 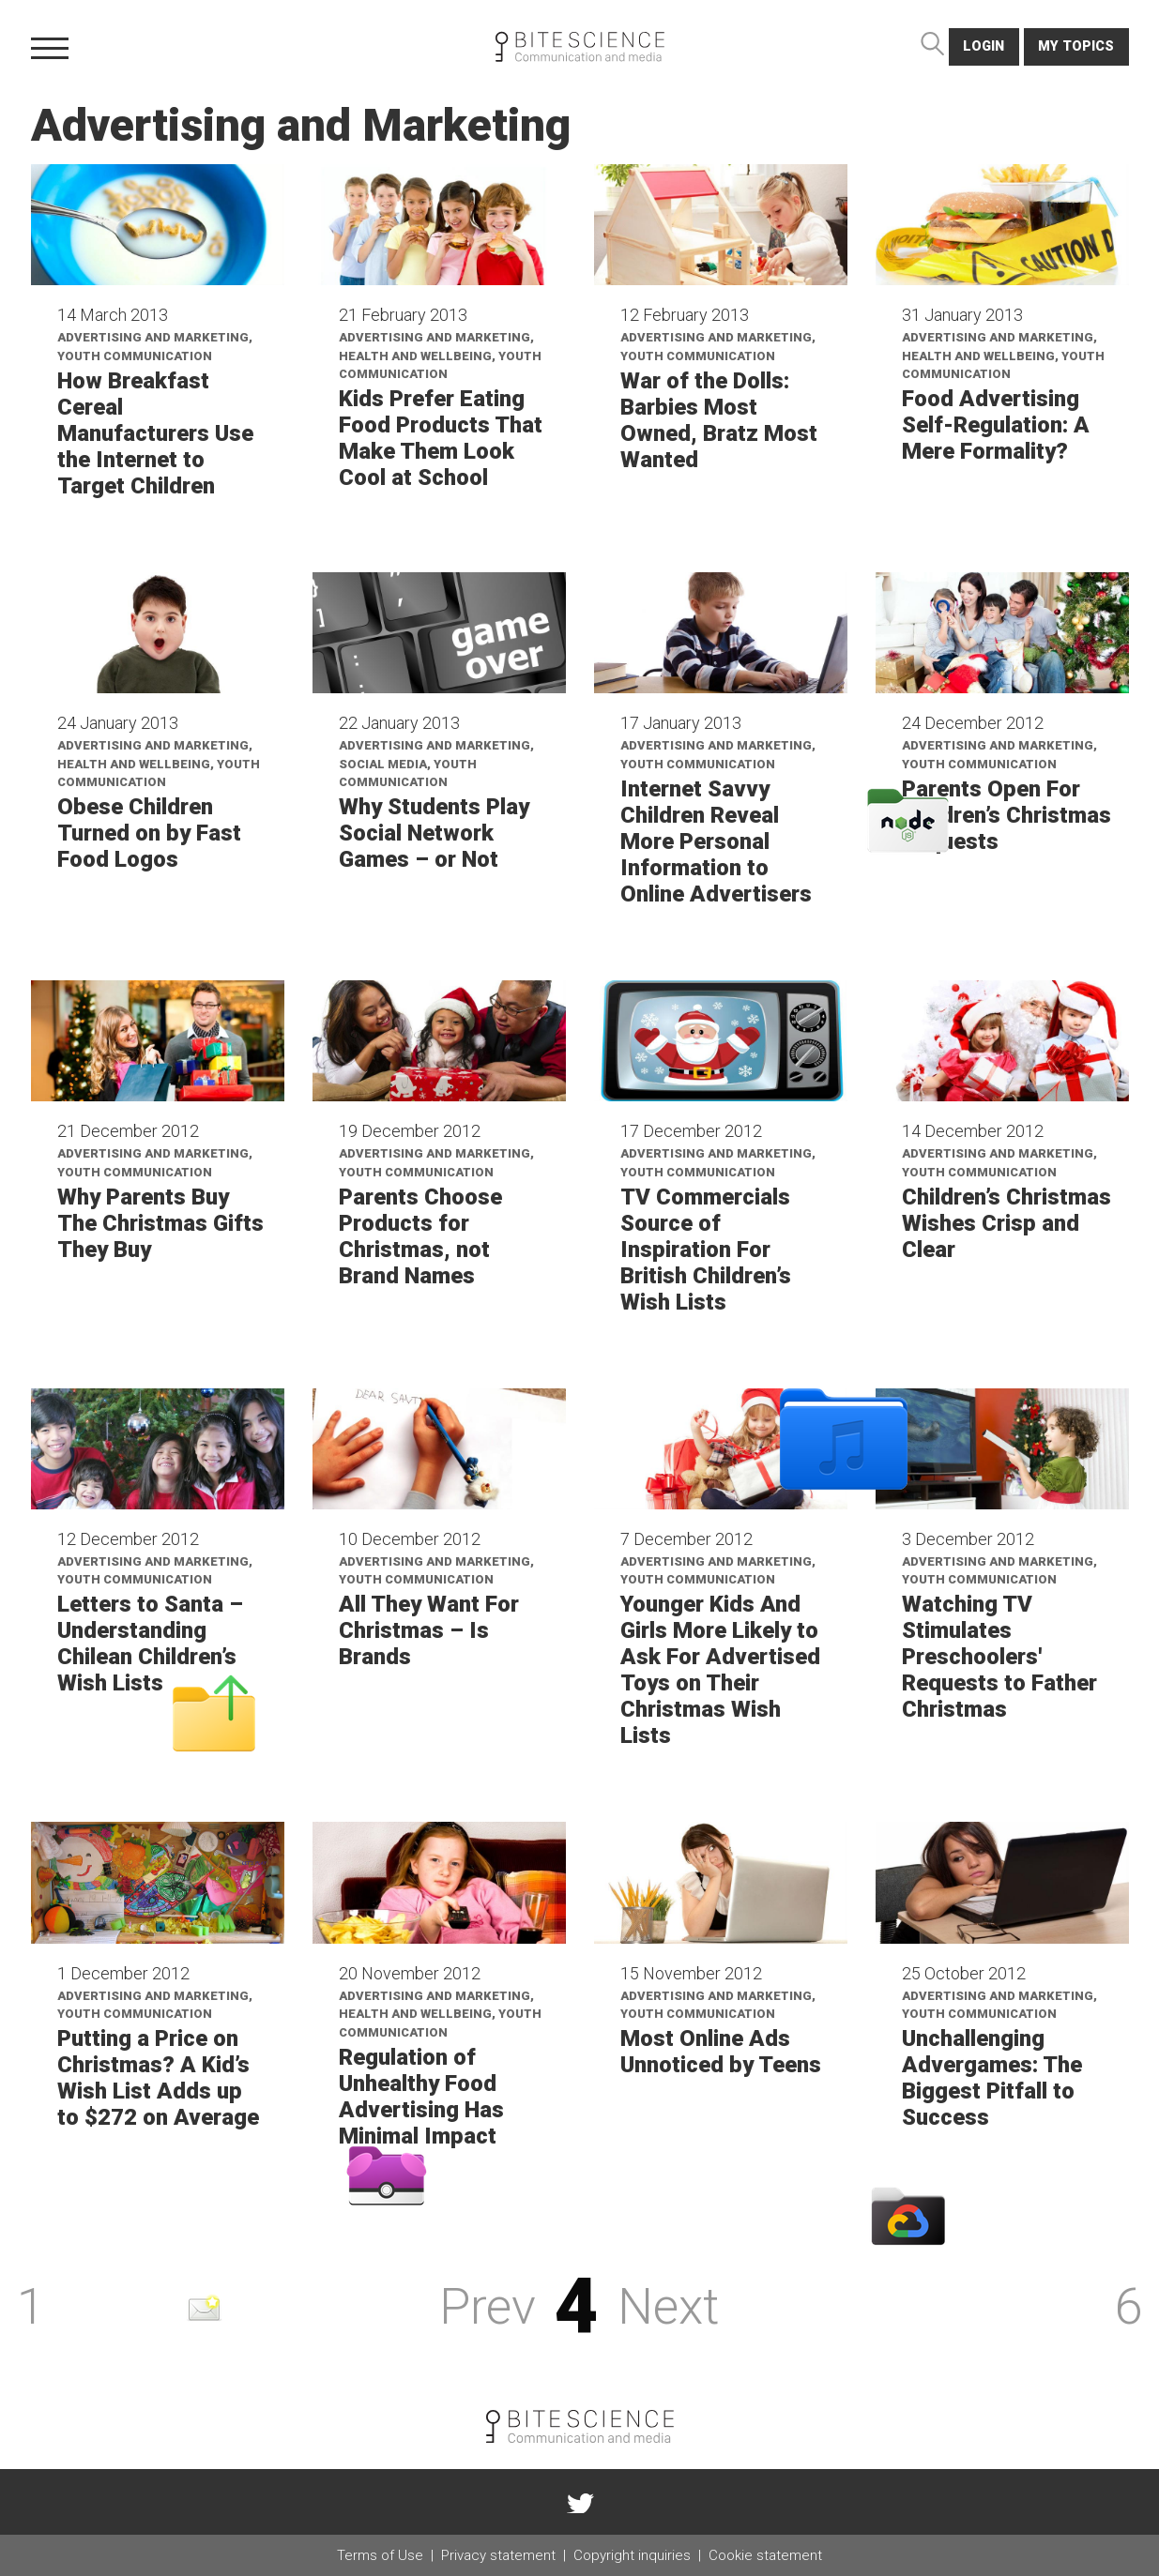 I want to click on open your music files folder, so click(x=844, y=1439).